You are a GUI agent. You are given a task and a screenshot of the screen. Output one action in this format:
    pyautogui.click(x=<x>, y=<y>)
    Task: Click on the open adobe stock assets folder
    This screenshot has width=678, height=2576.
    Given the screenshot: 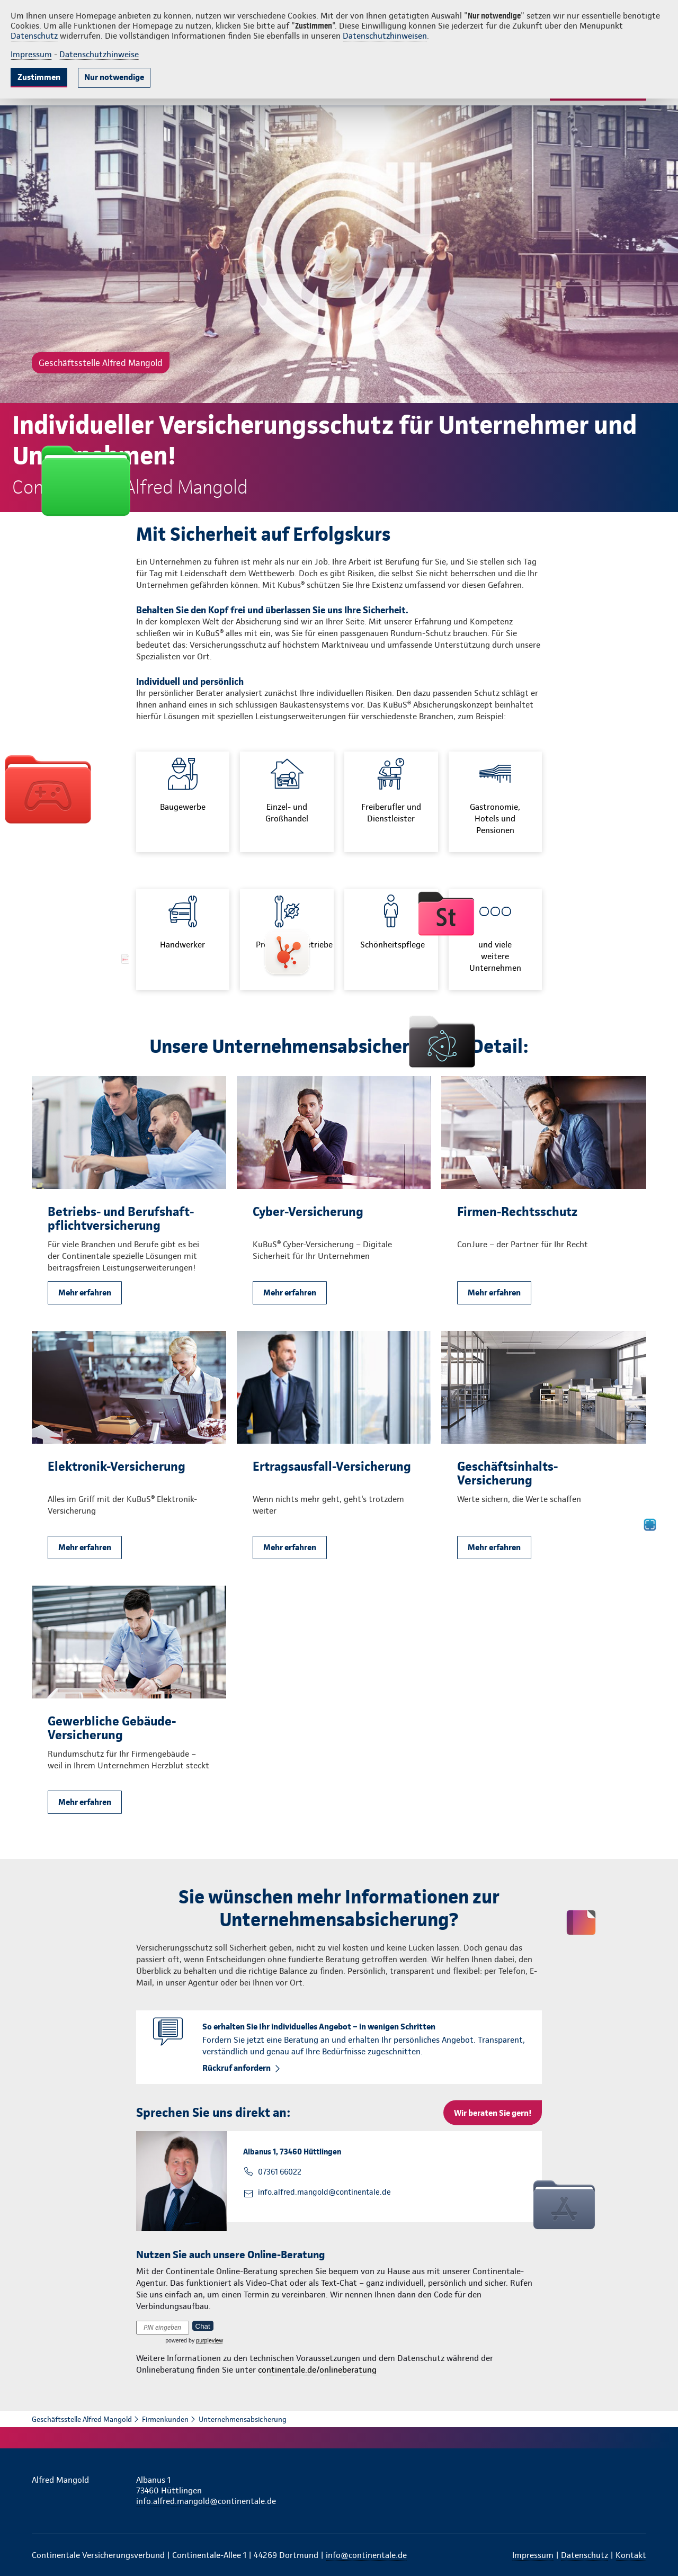 What is the action you would take?
    pyautogui.click(x=446, y=915)
    